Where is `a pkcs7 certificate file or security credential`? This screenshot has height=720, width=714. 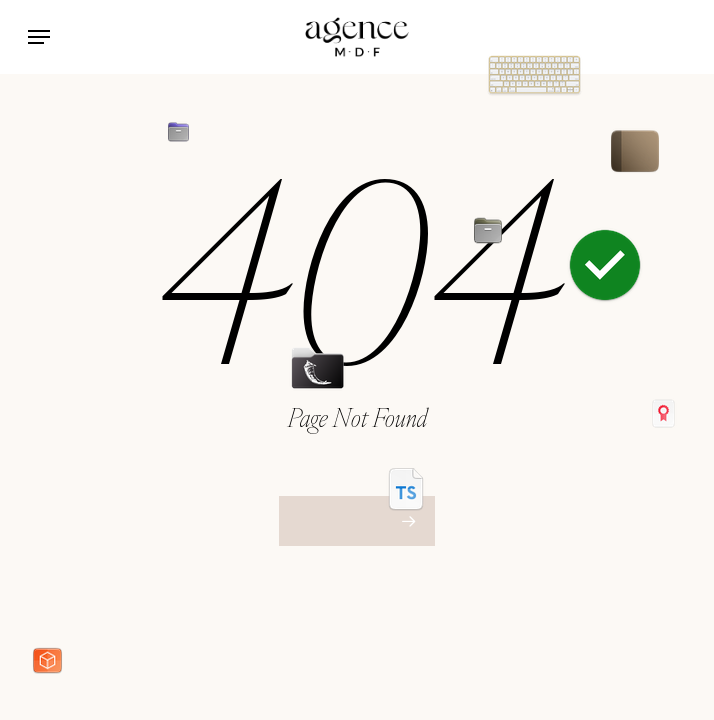
a pkcs7 certificate file or security credential is located at coordinates (663, 413).